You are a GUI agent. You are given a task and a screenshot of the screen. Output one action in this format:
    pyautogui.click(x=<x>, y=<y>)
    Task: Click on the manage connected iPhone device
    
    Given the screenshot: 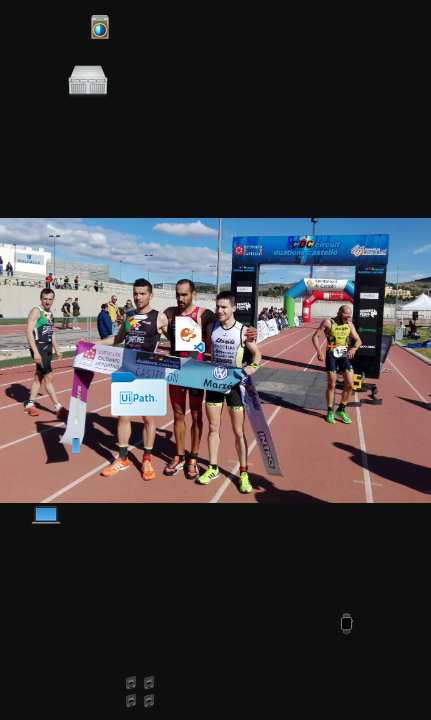 What is the action you would take?
    pyautogui.click(x=76, y=446)
    